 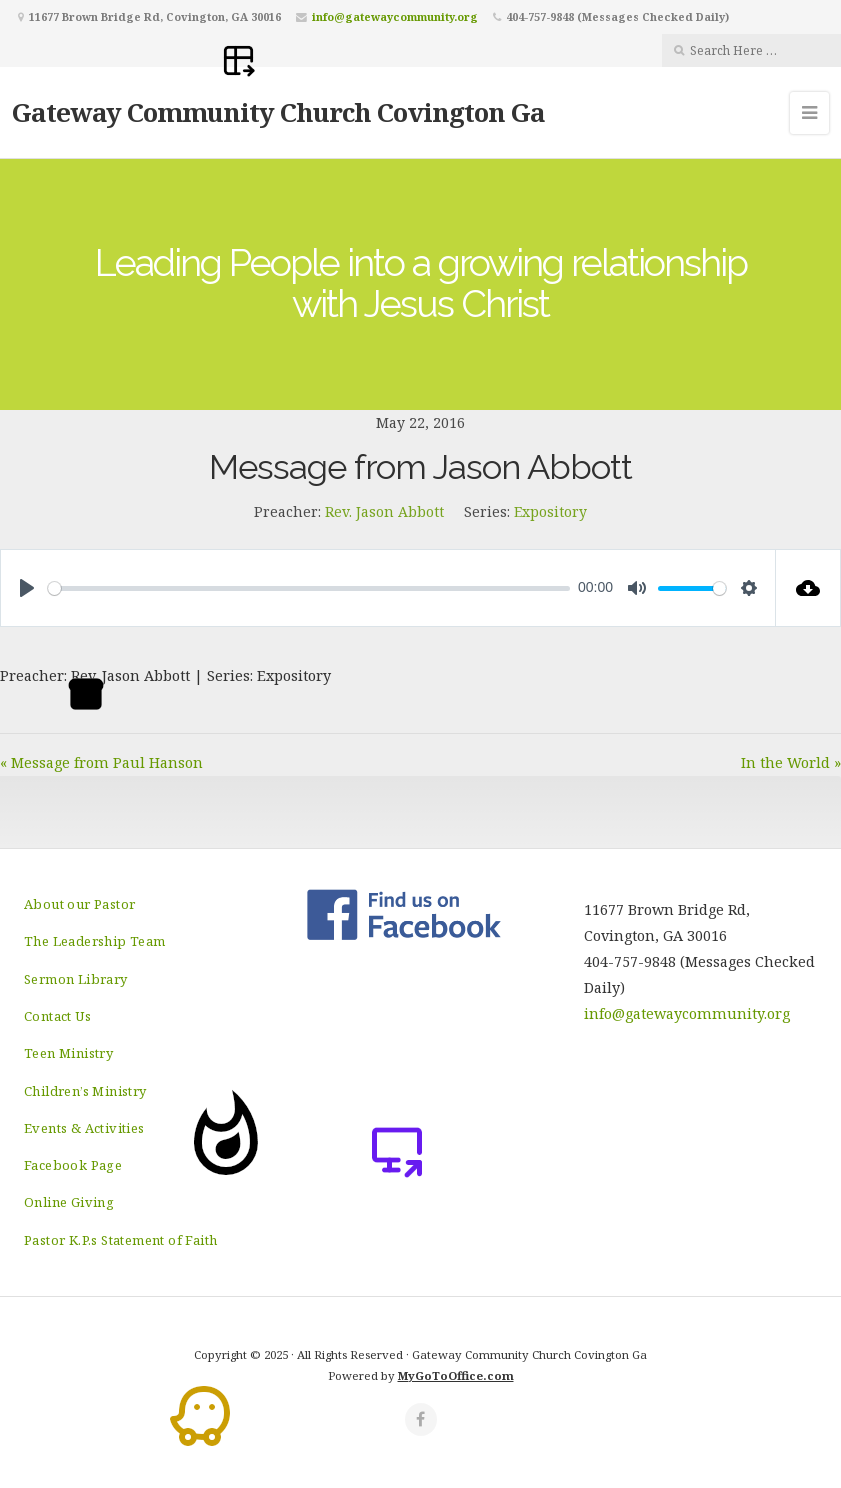 I want to click on share your screen with others, so click(x=397, y=1150).